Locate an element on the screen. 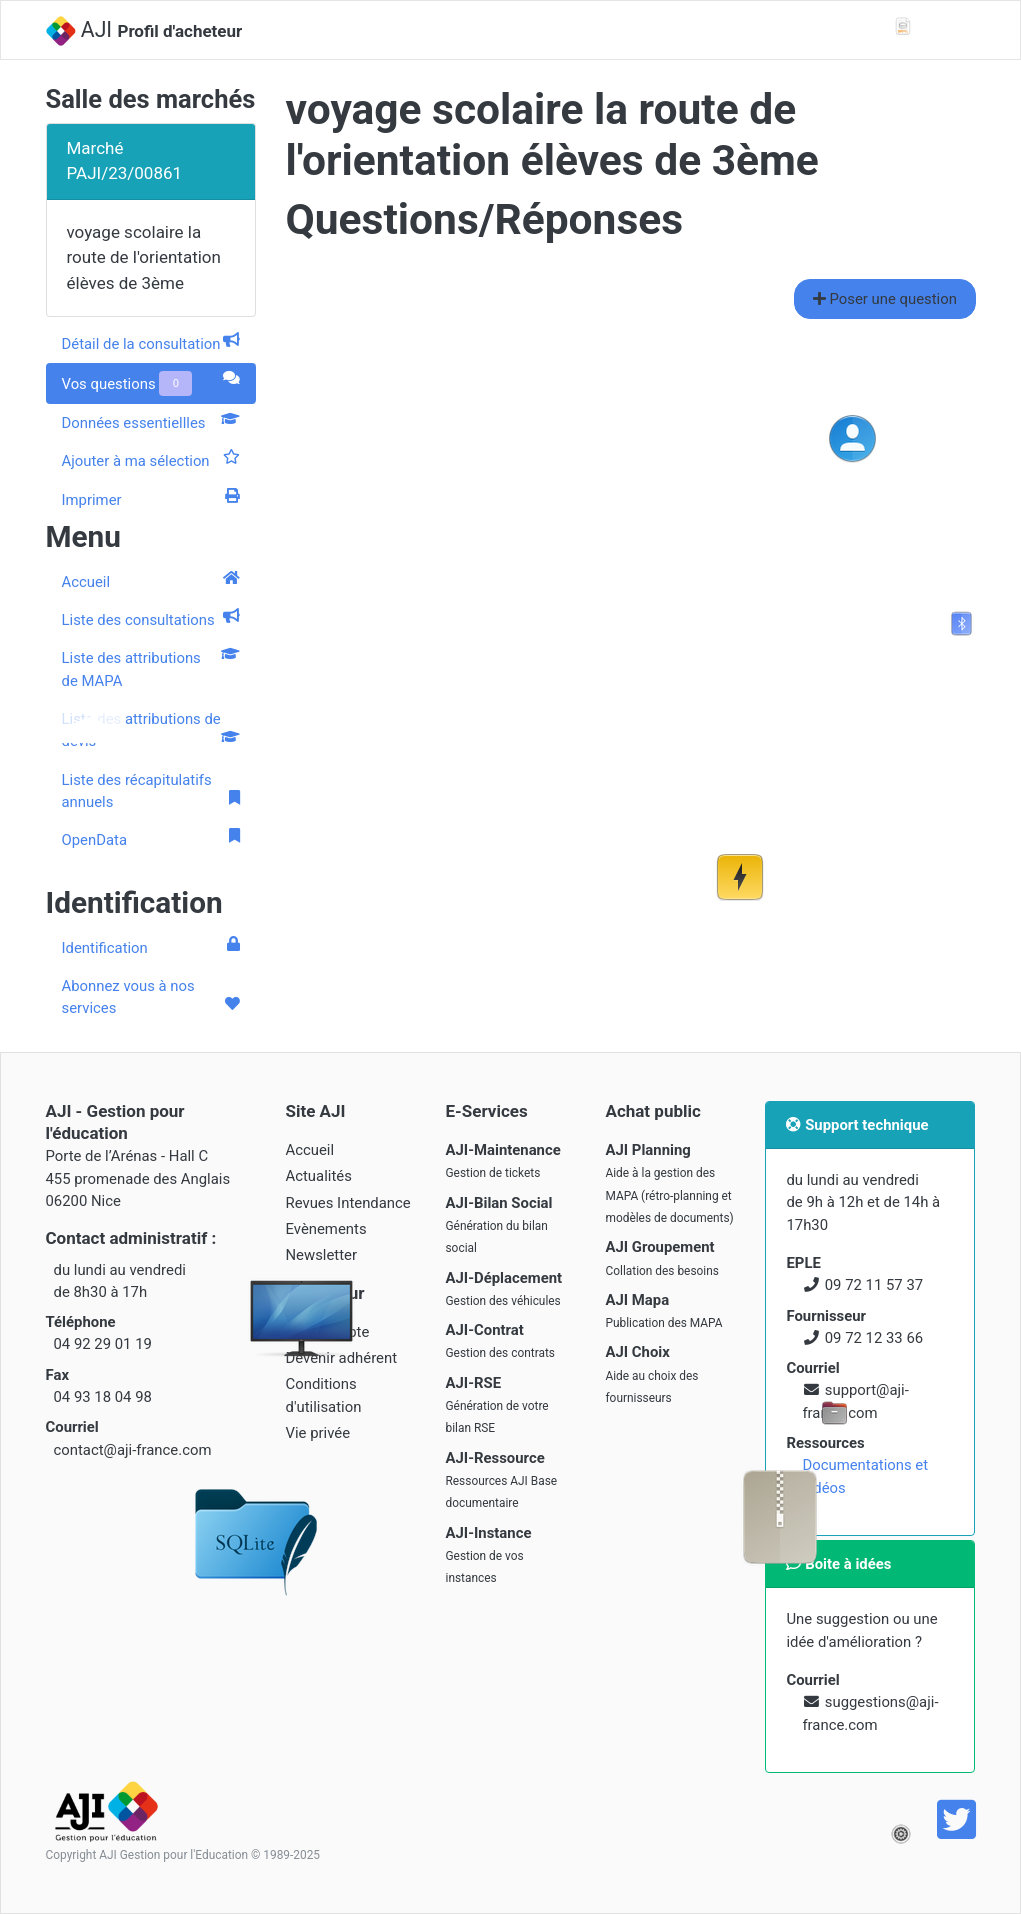 The width and height of the screenshot is (1021, 1914). view or edit document properties is located at coordinates (901, 1834).